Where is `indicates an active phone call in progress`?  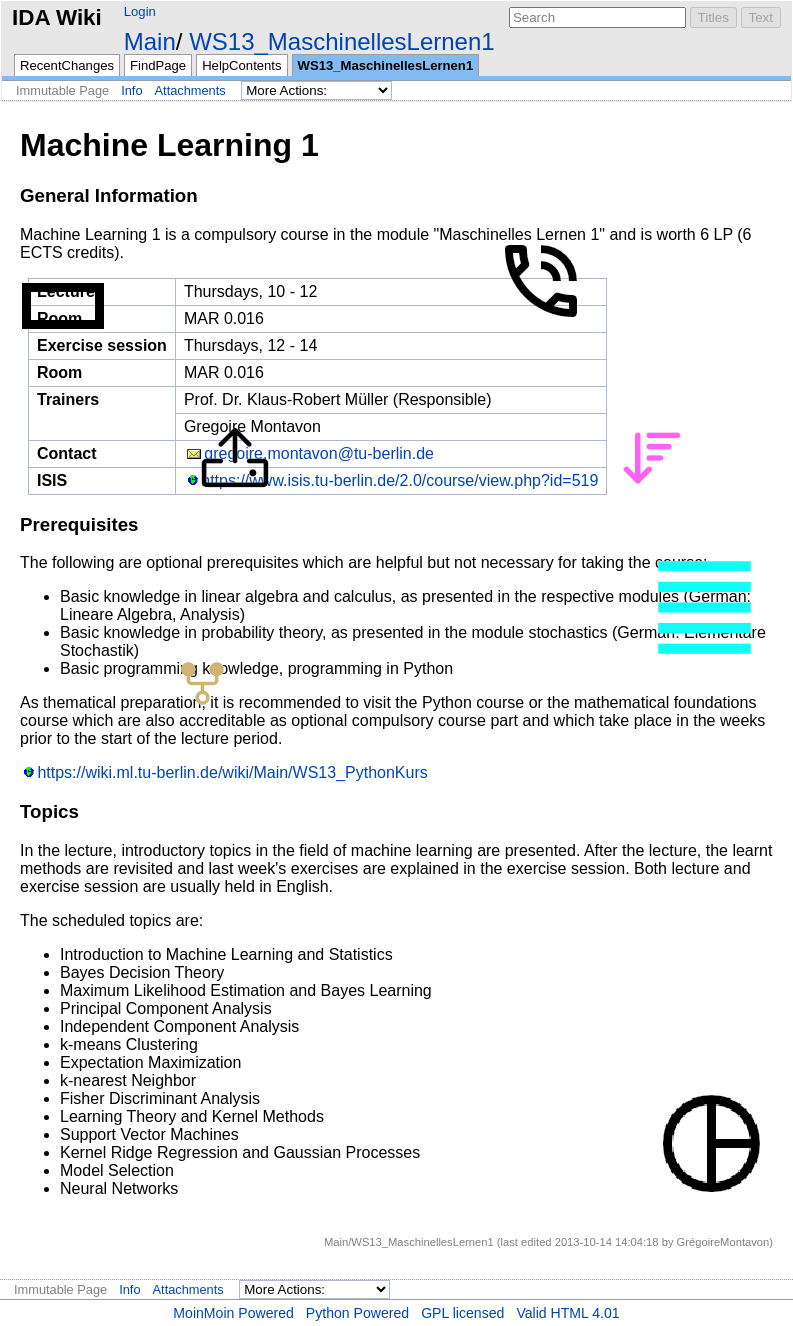 indicates an active phone call in progress is located at coordinates (541, 281).